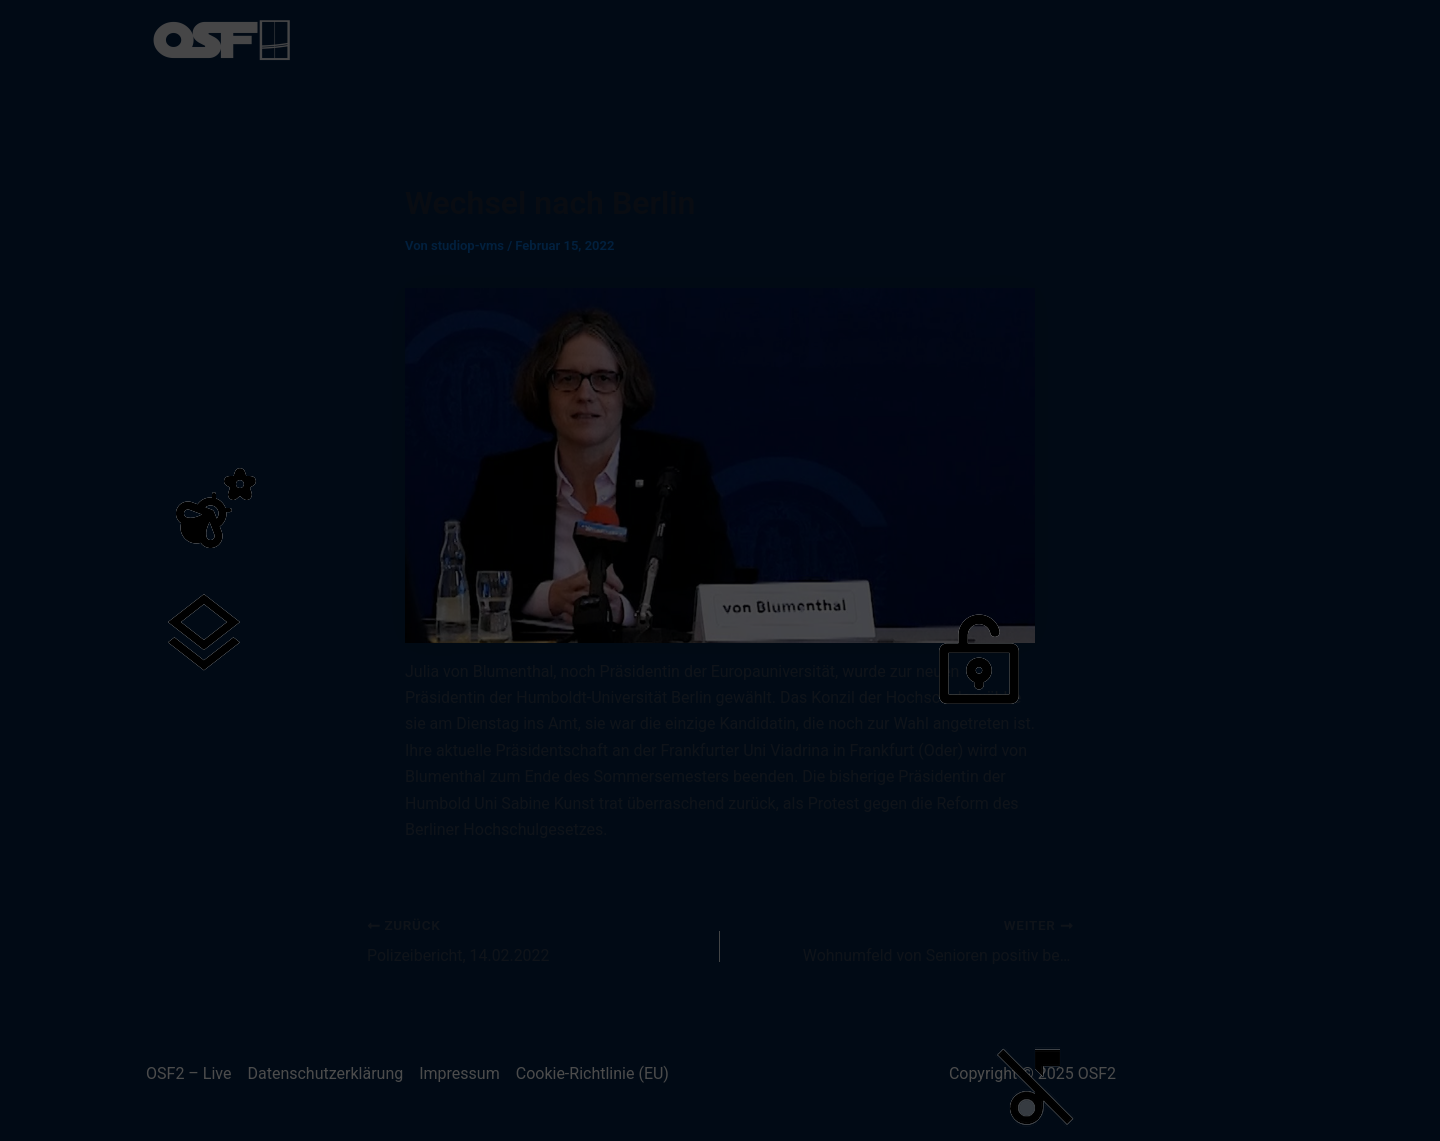 This screenshot has width=1440, height=1141. I want to click on mute or disable music playback, so click(1035, 1087).